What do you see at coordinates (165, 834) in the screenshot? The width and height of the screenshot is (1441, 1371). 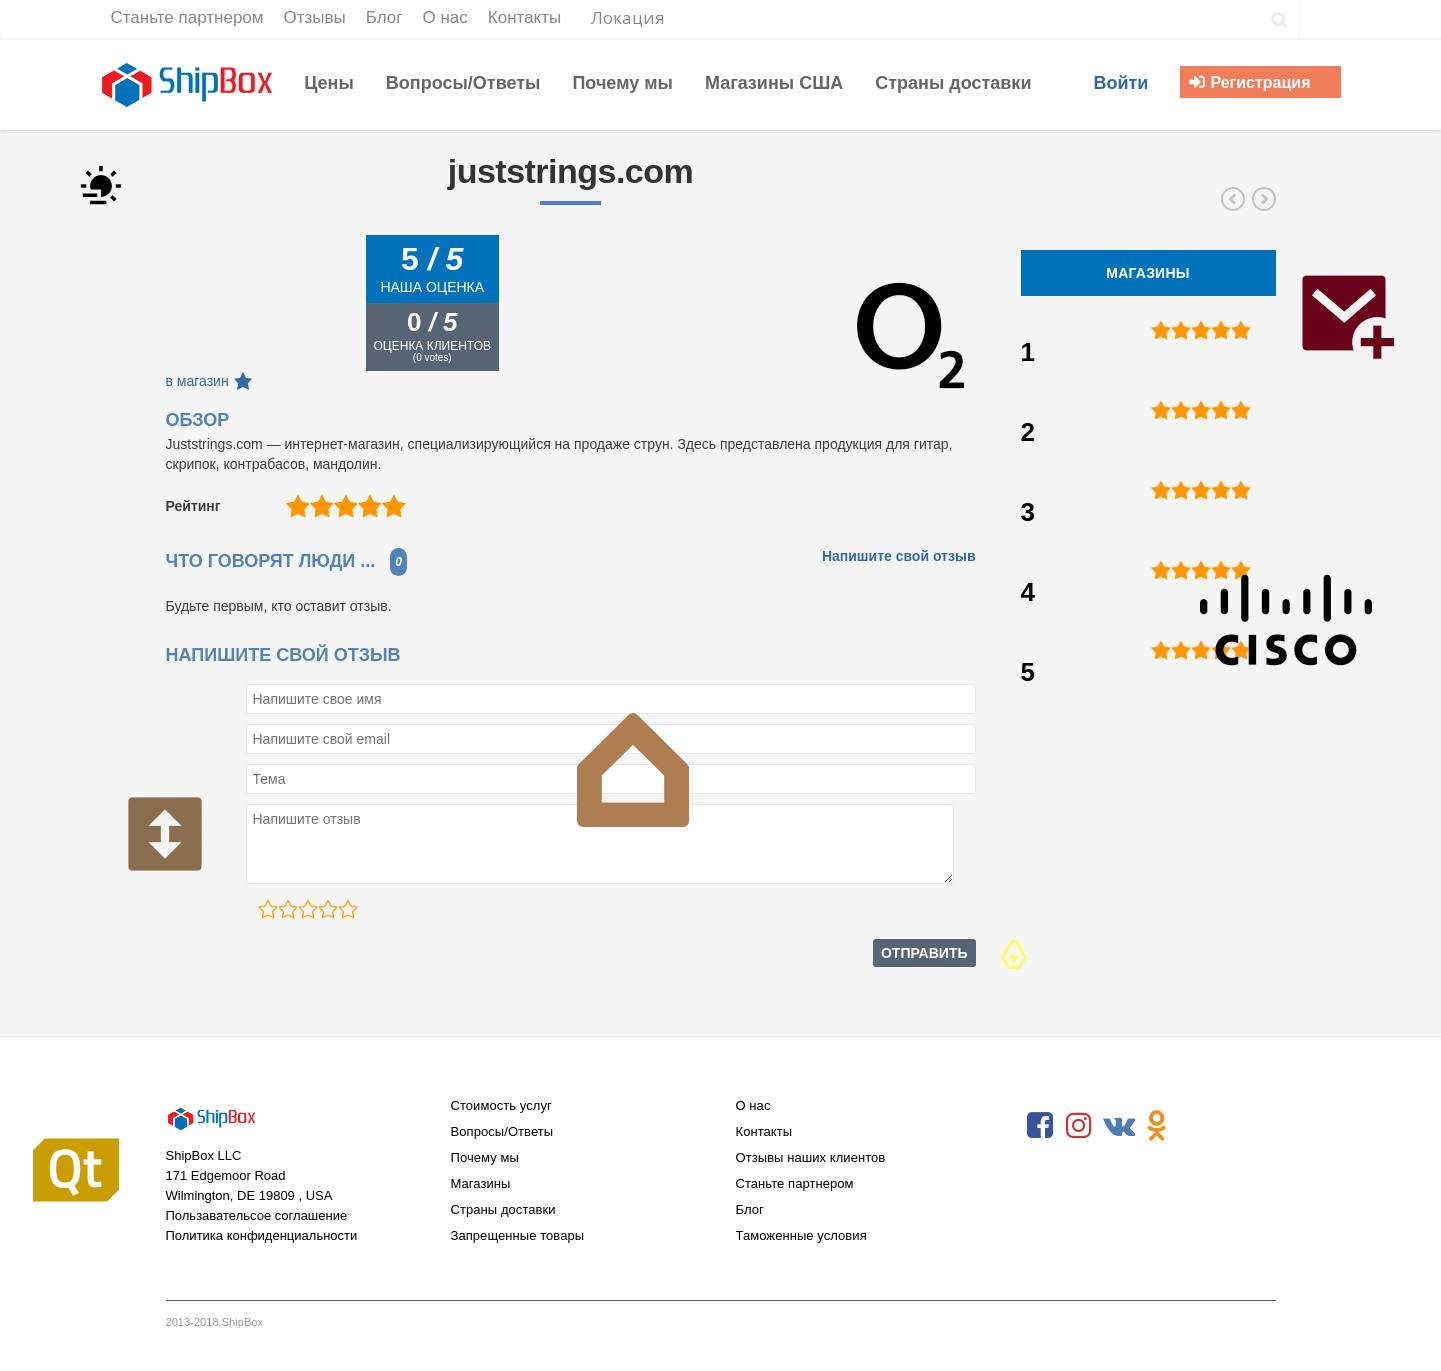 I see `flip content vertically` at bounding box center [165, 834].